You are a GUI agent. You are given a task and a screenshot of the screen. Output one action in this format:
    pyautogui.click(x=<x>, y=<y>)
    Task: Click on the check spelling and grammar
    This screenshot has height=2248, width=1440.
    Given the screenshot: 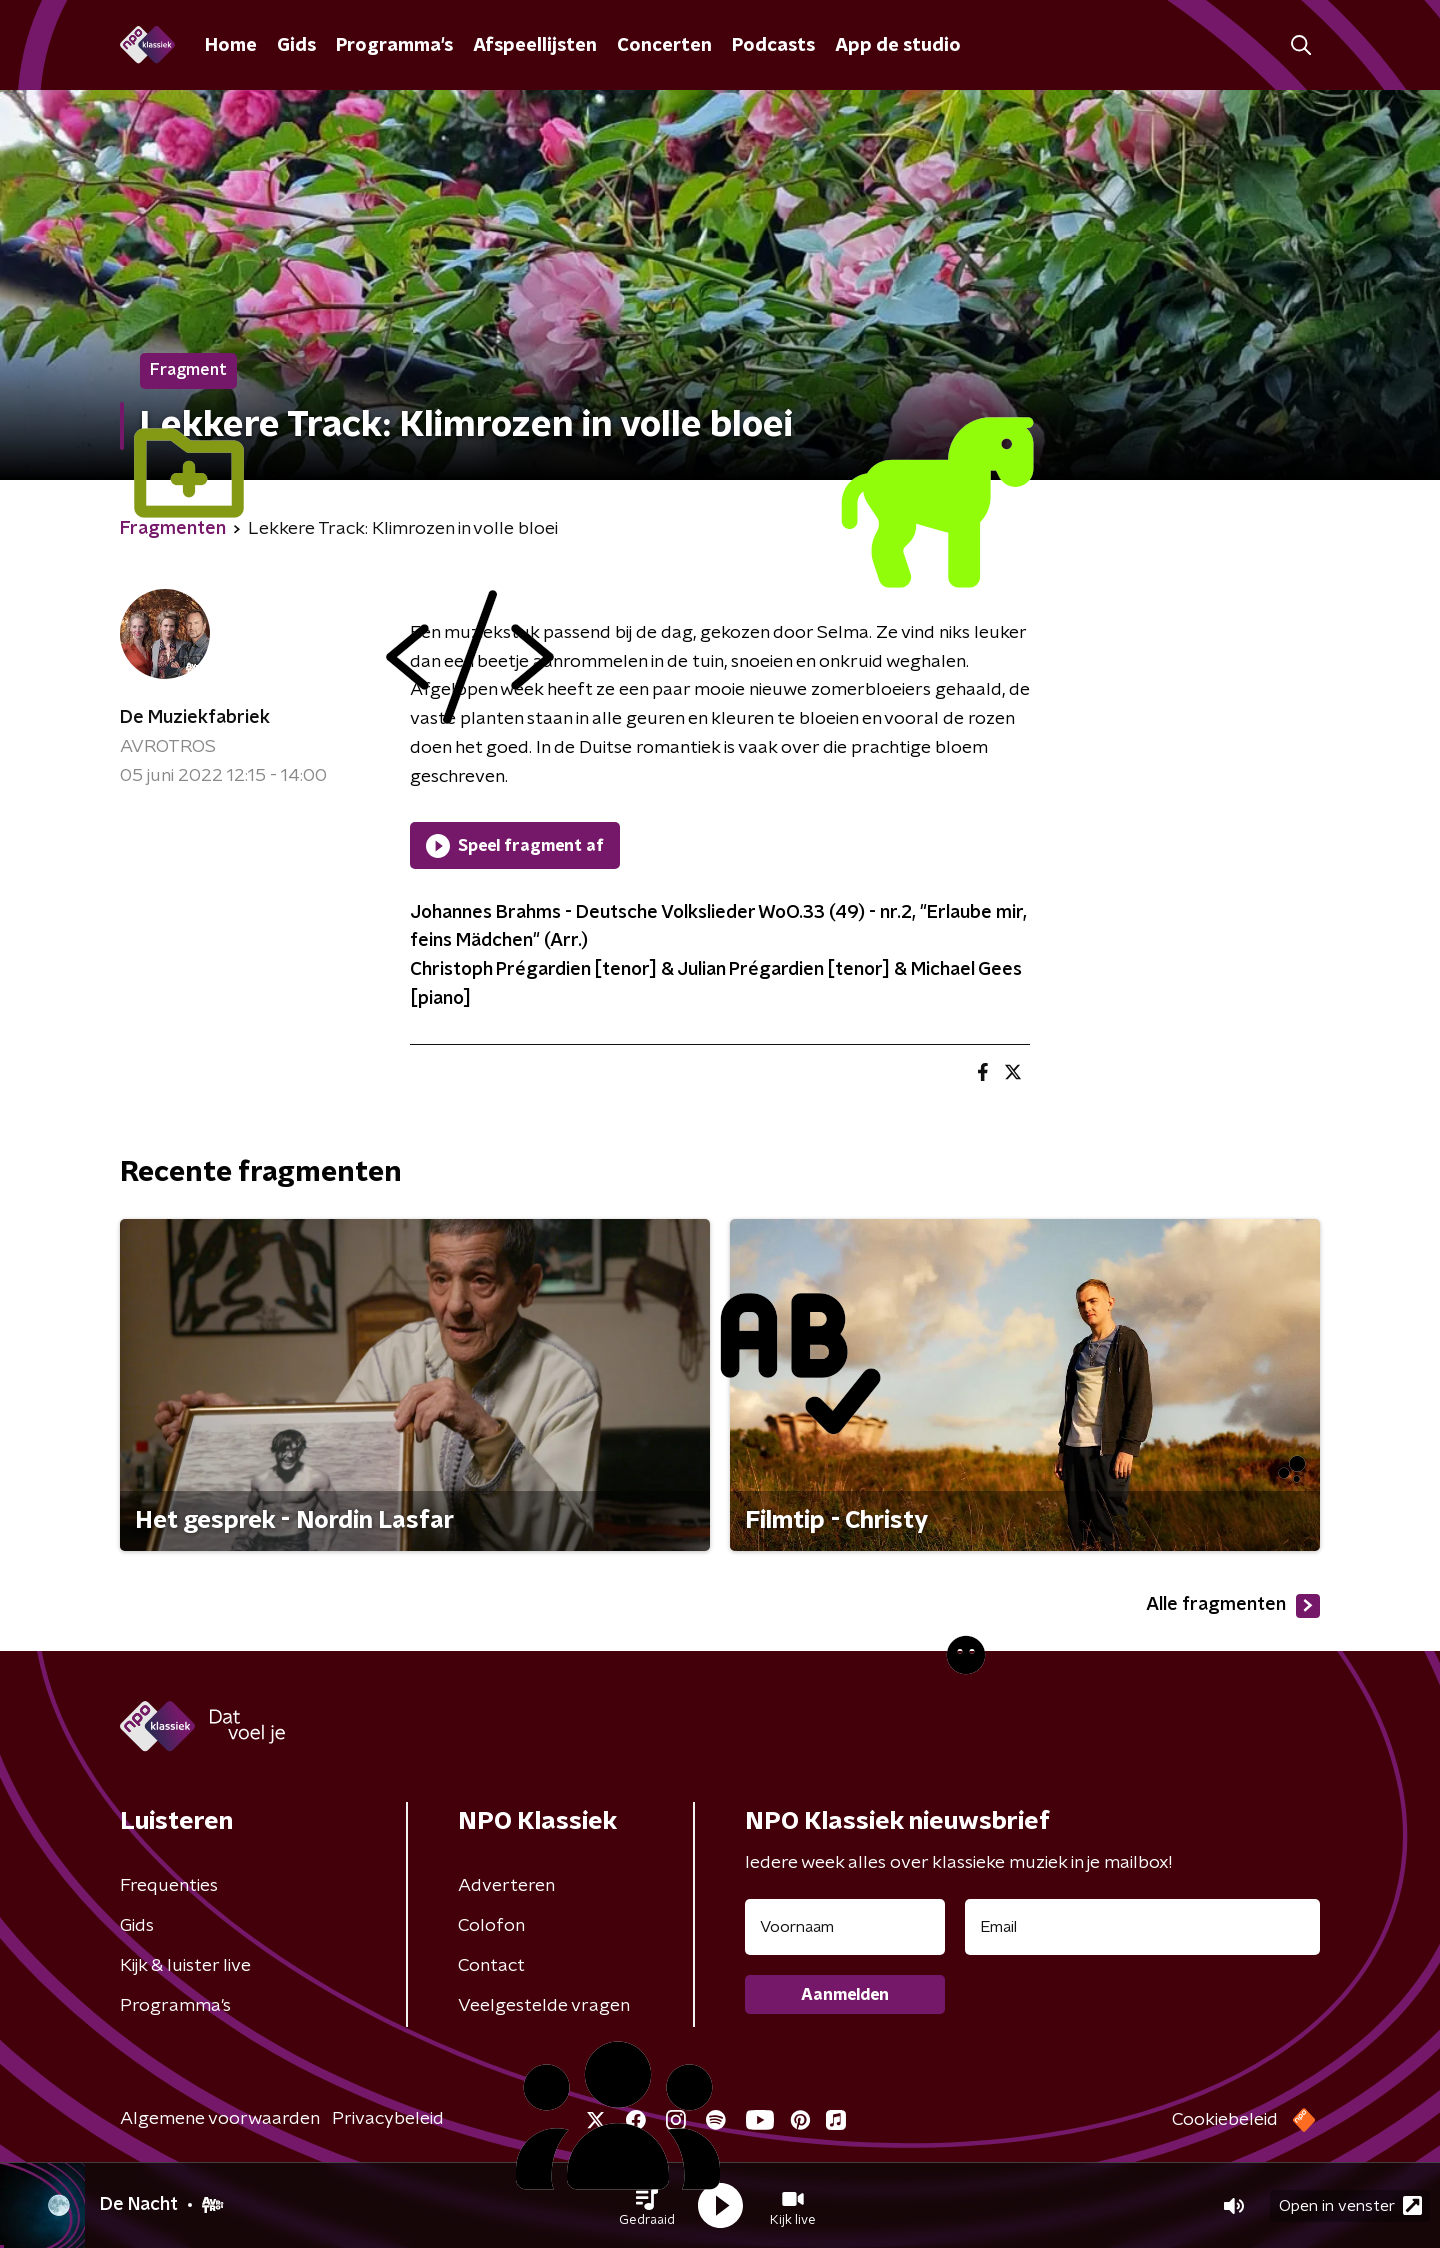 What is the action you would take?
    pyautogui.click(x=796, y=1359)
    